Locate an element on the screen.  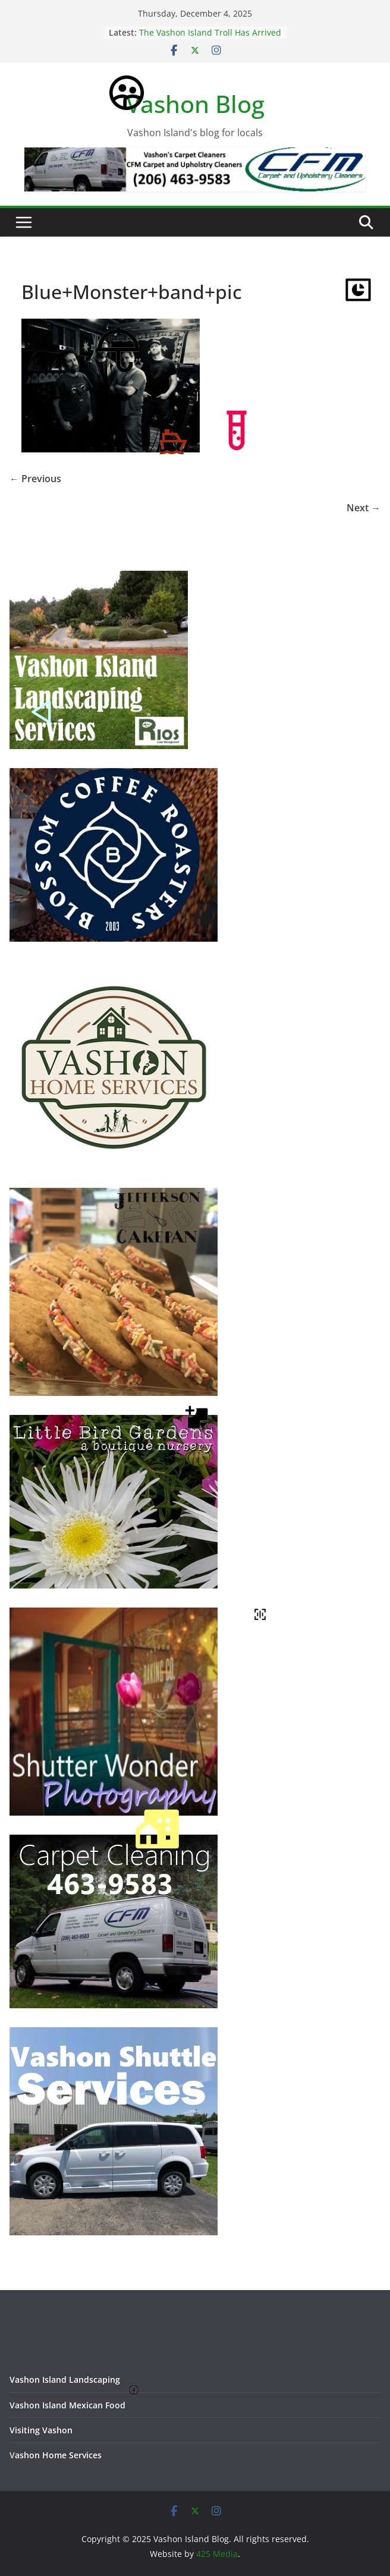
access community features or forums is located at coordinates (157, 1829).